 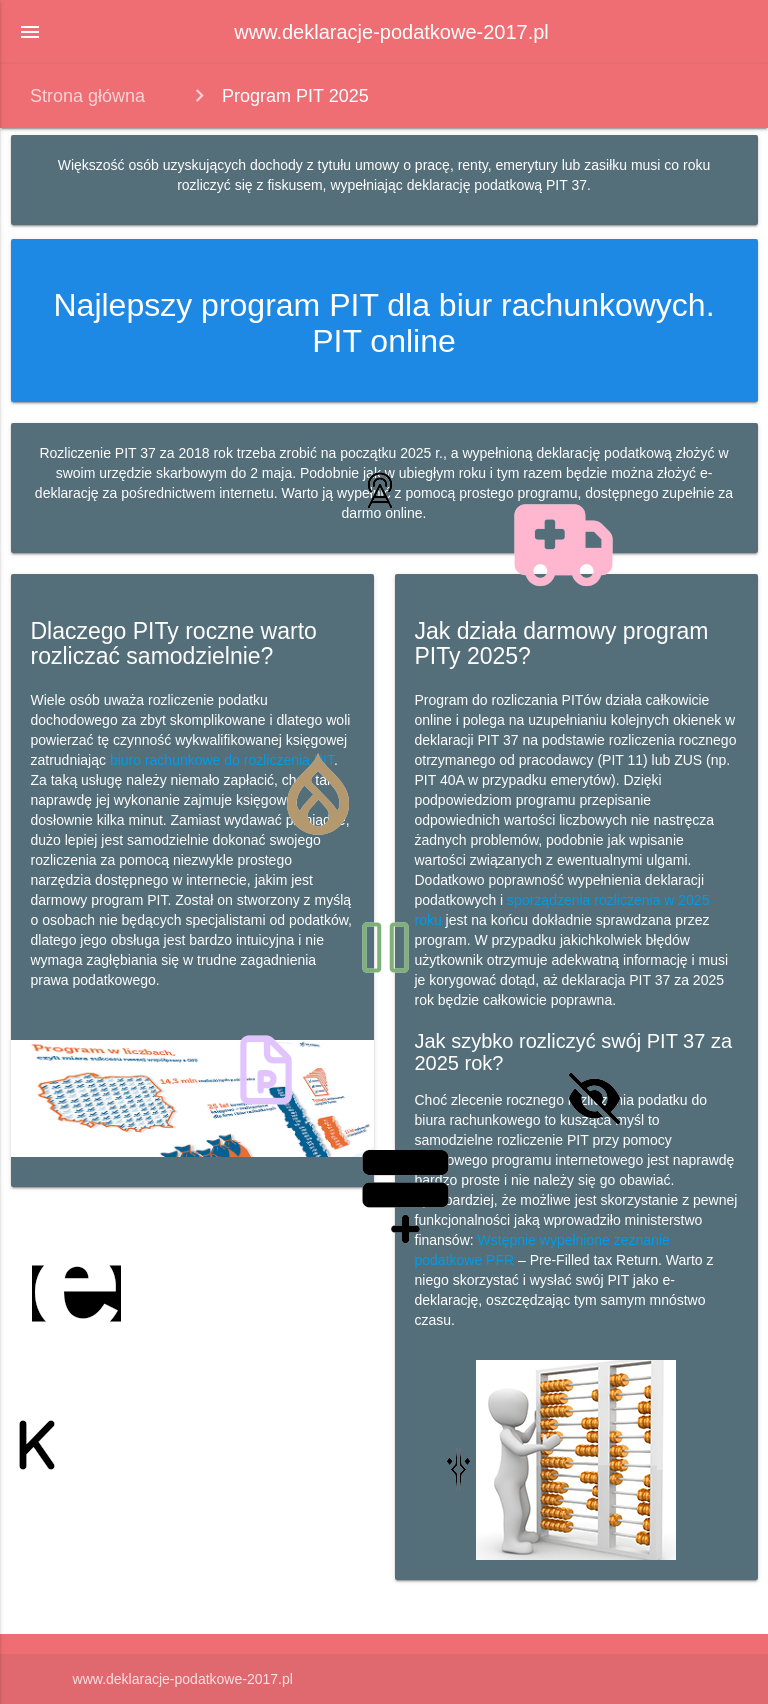 I want to click on add a new row below, so click(x=405, y=1189).